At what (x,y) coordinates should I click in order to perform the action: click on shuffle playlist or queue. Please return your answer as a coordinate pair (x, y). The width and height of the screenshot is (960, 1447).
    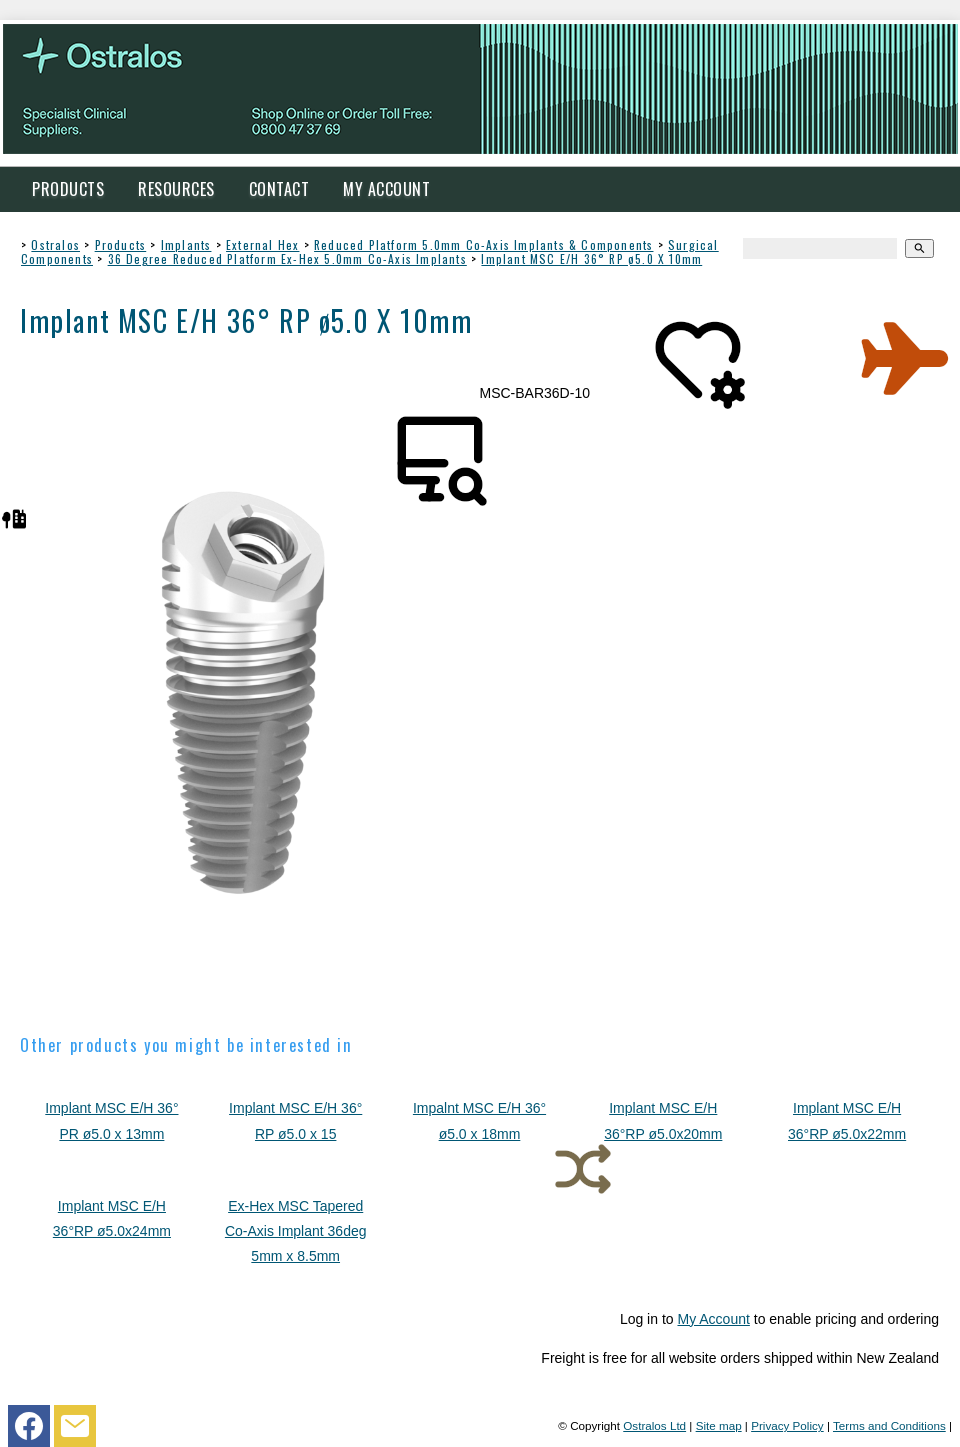
    Looking at the image, I should click on (583, 1169).